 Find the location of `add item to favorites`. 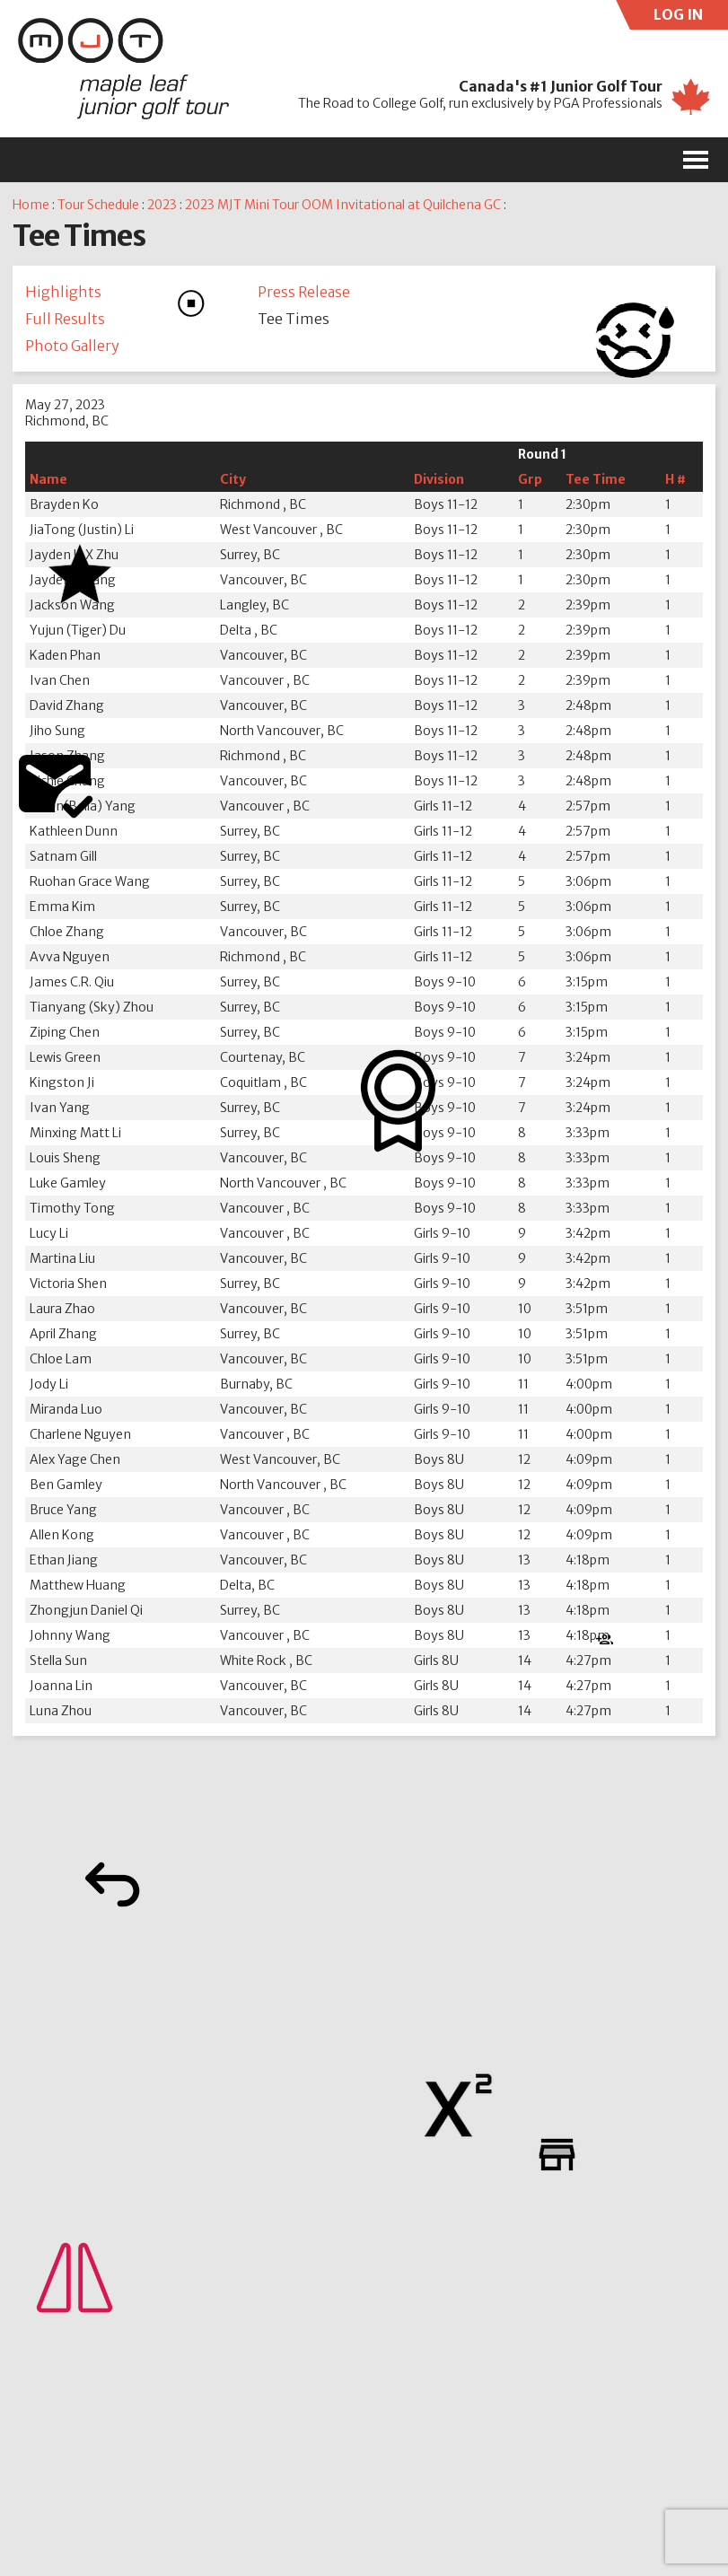

add item to favorites is located at coordinates (80, 575).